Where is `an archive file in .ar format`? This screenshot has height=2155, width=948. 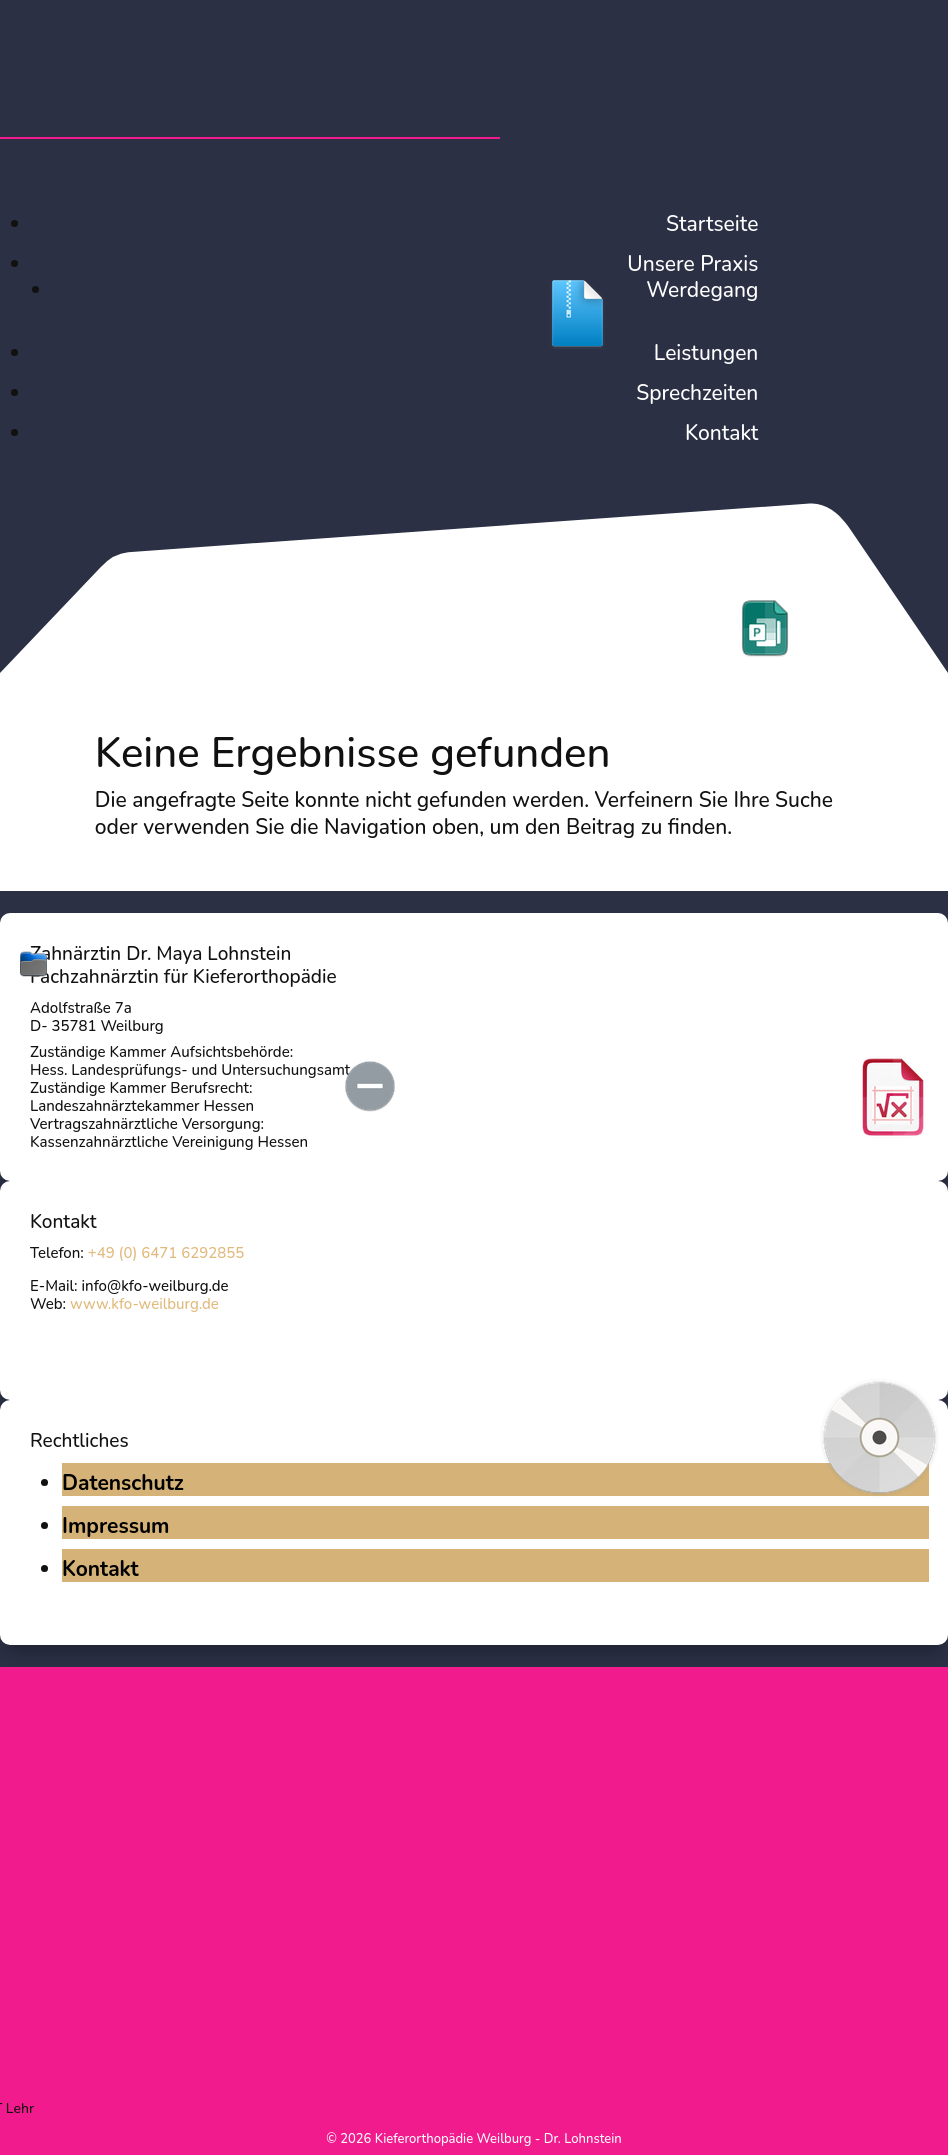
an archive file in .ar format is located at coordinates (577, 314).